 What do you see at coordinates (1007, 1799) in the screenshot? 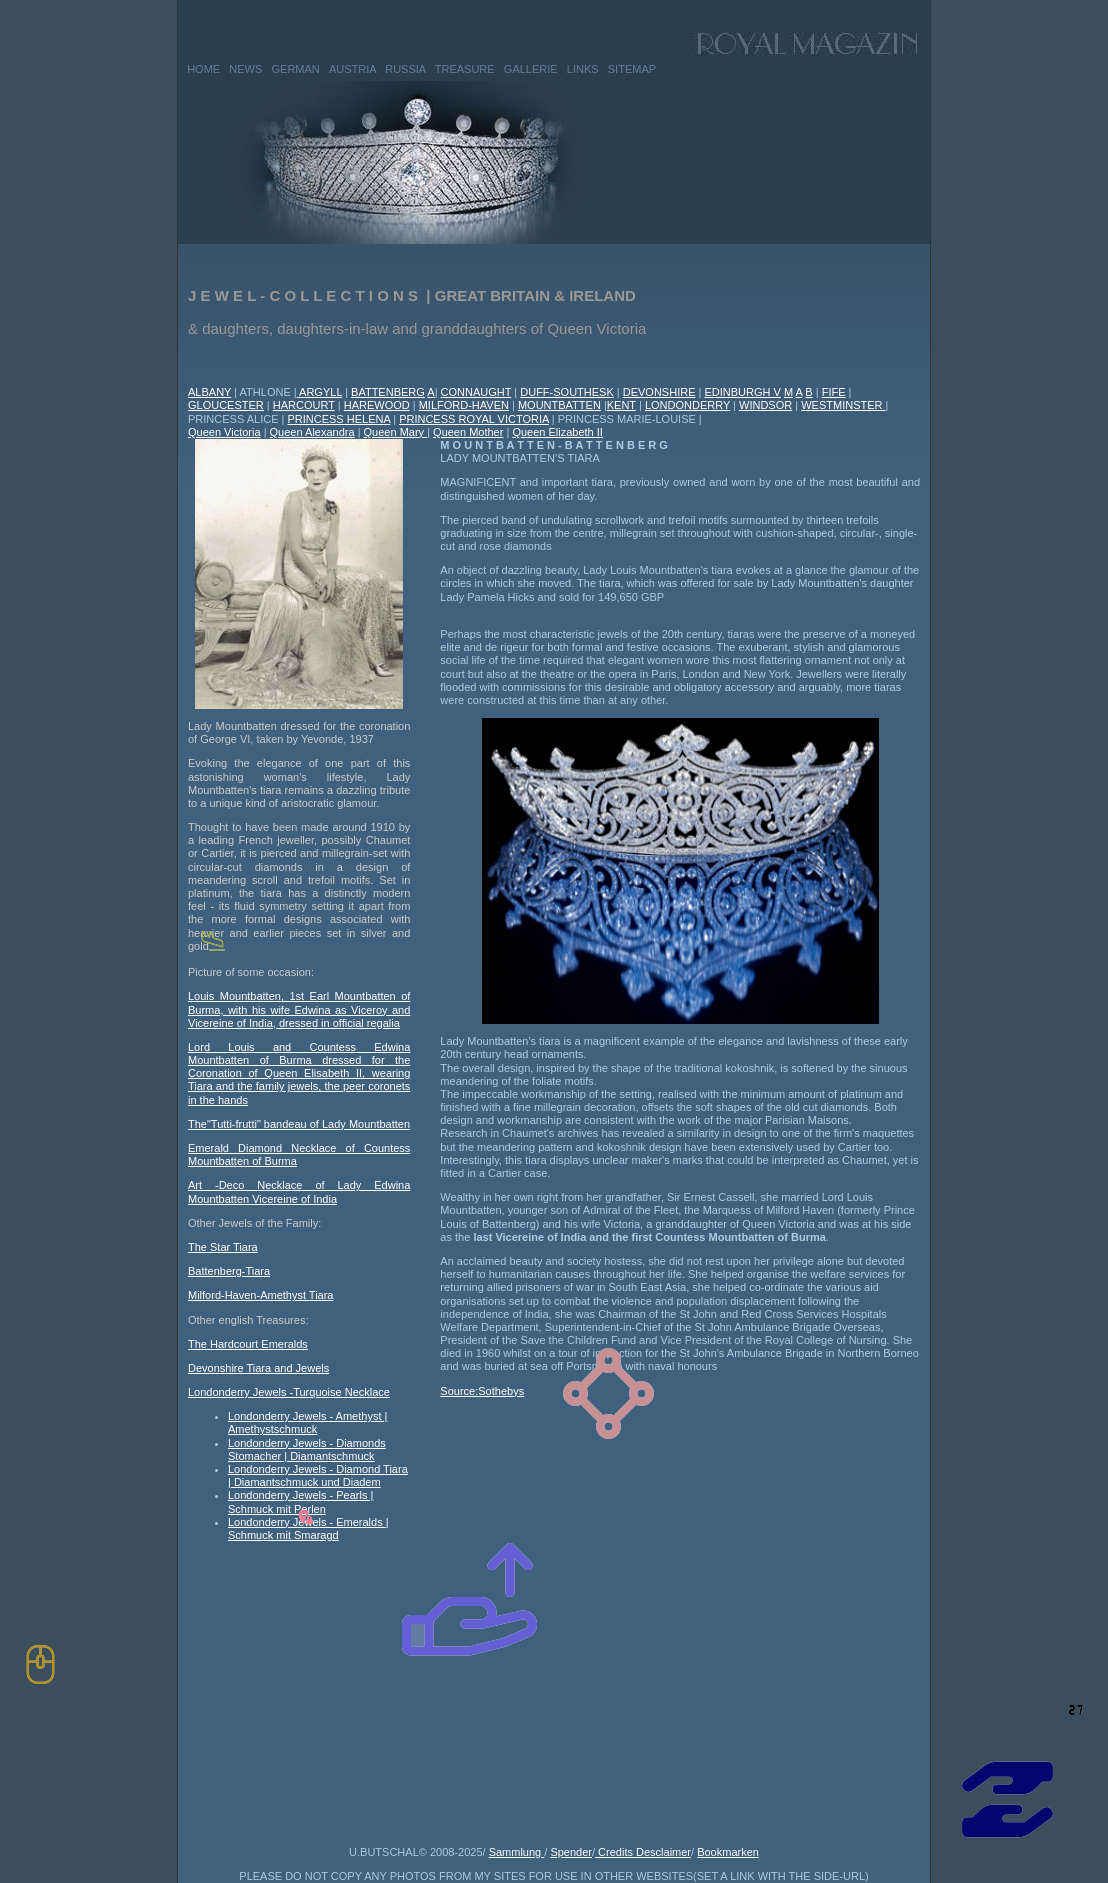
I see `indicates partnership or collaboration features` at bounding box center [1007, 1799].